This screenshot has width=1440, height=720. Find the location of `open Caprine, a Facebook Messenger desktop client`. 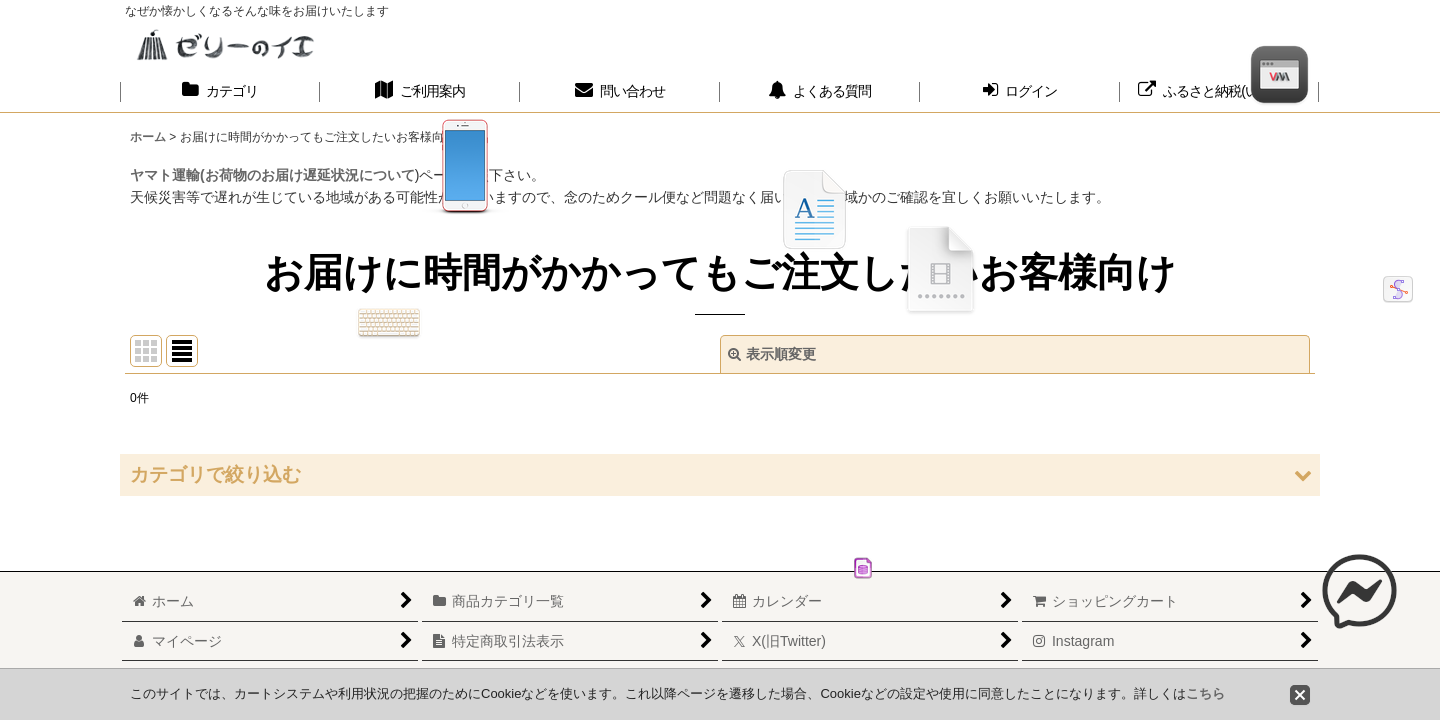

open Caprine, a Facebook Messenger desktop client is located at coordinates (1359, 591).